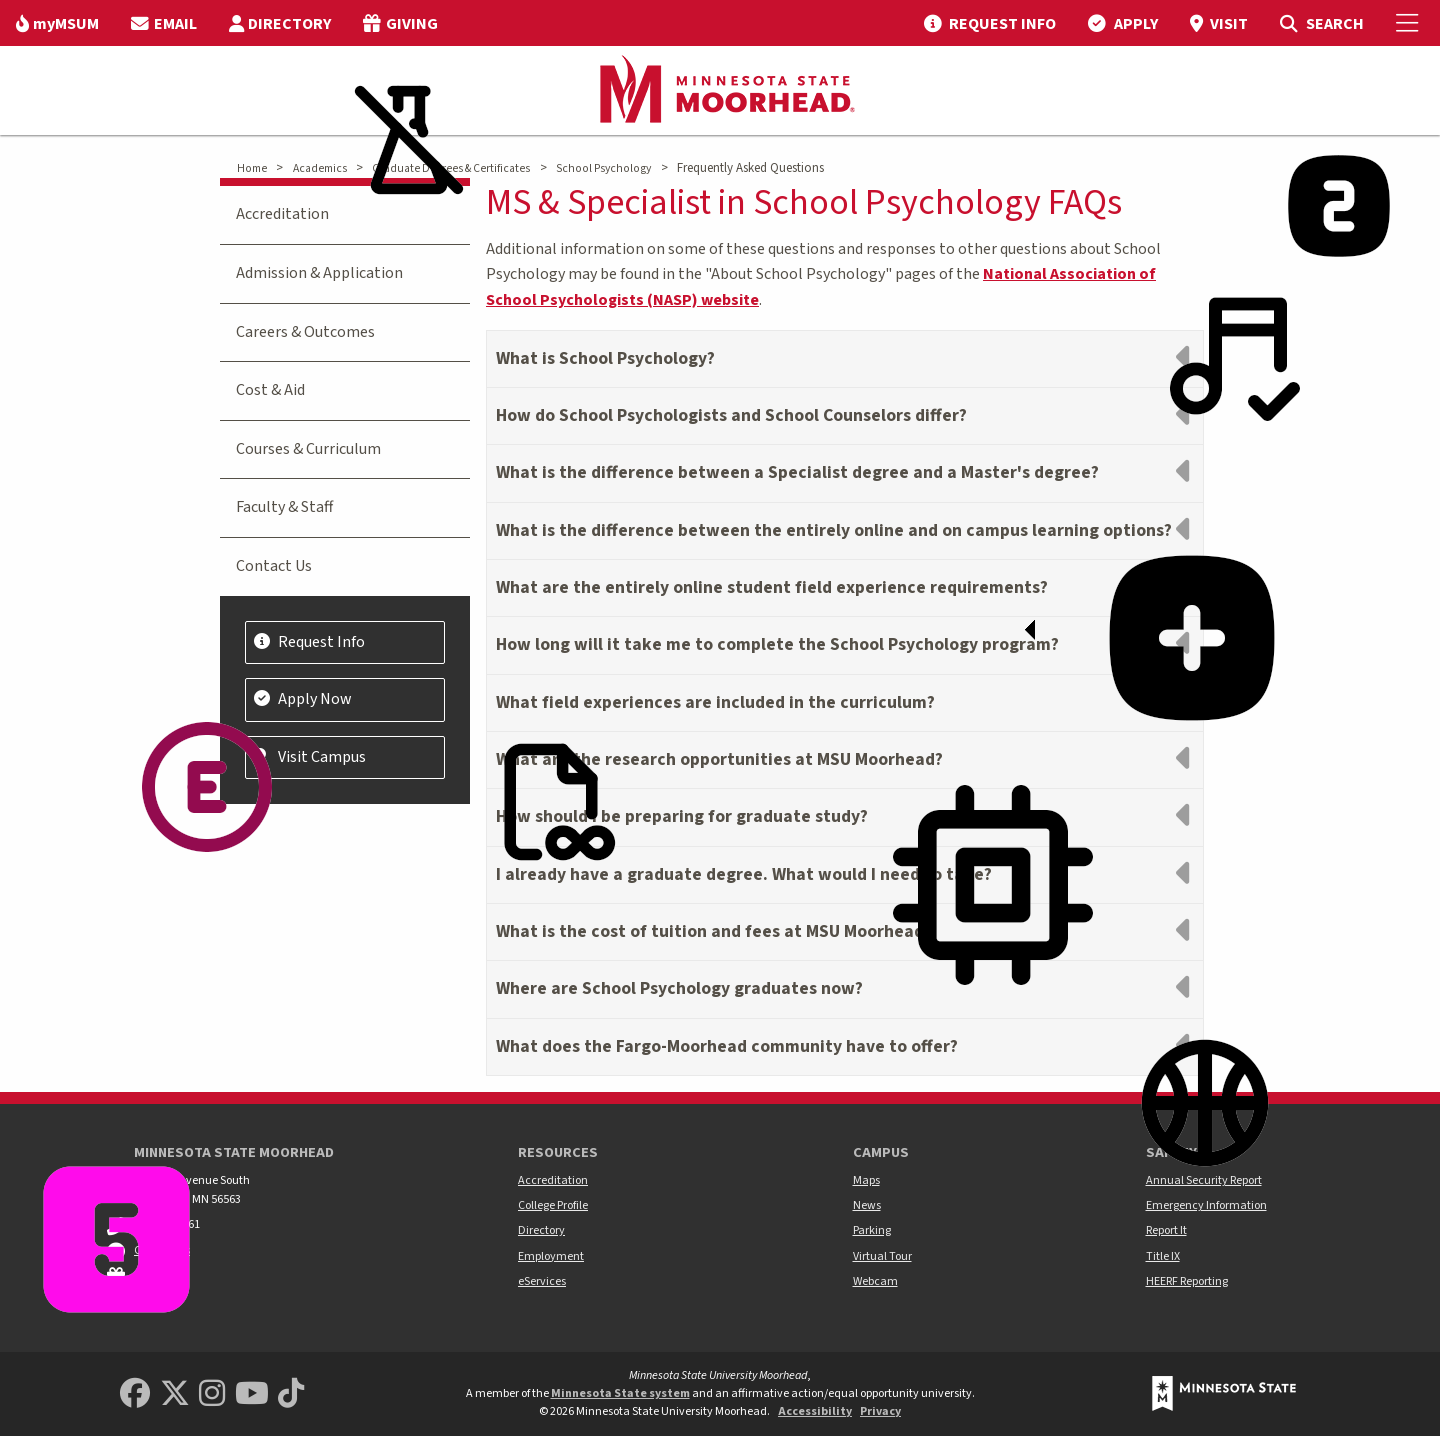 This screenshot has width=1440, height=1436. Describe the element at coordinates (1205, 1103) in the screenshot. I see `access sports or basketball-related content` at that location.